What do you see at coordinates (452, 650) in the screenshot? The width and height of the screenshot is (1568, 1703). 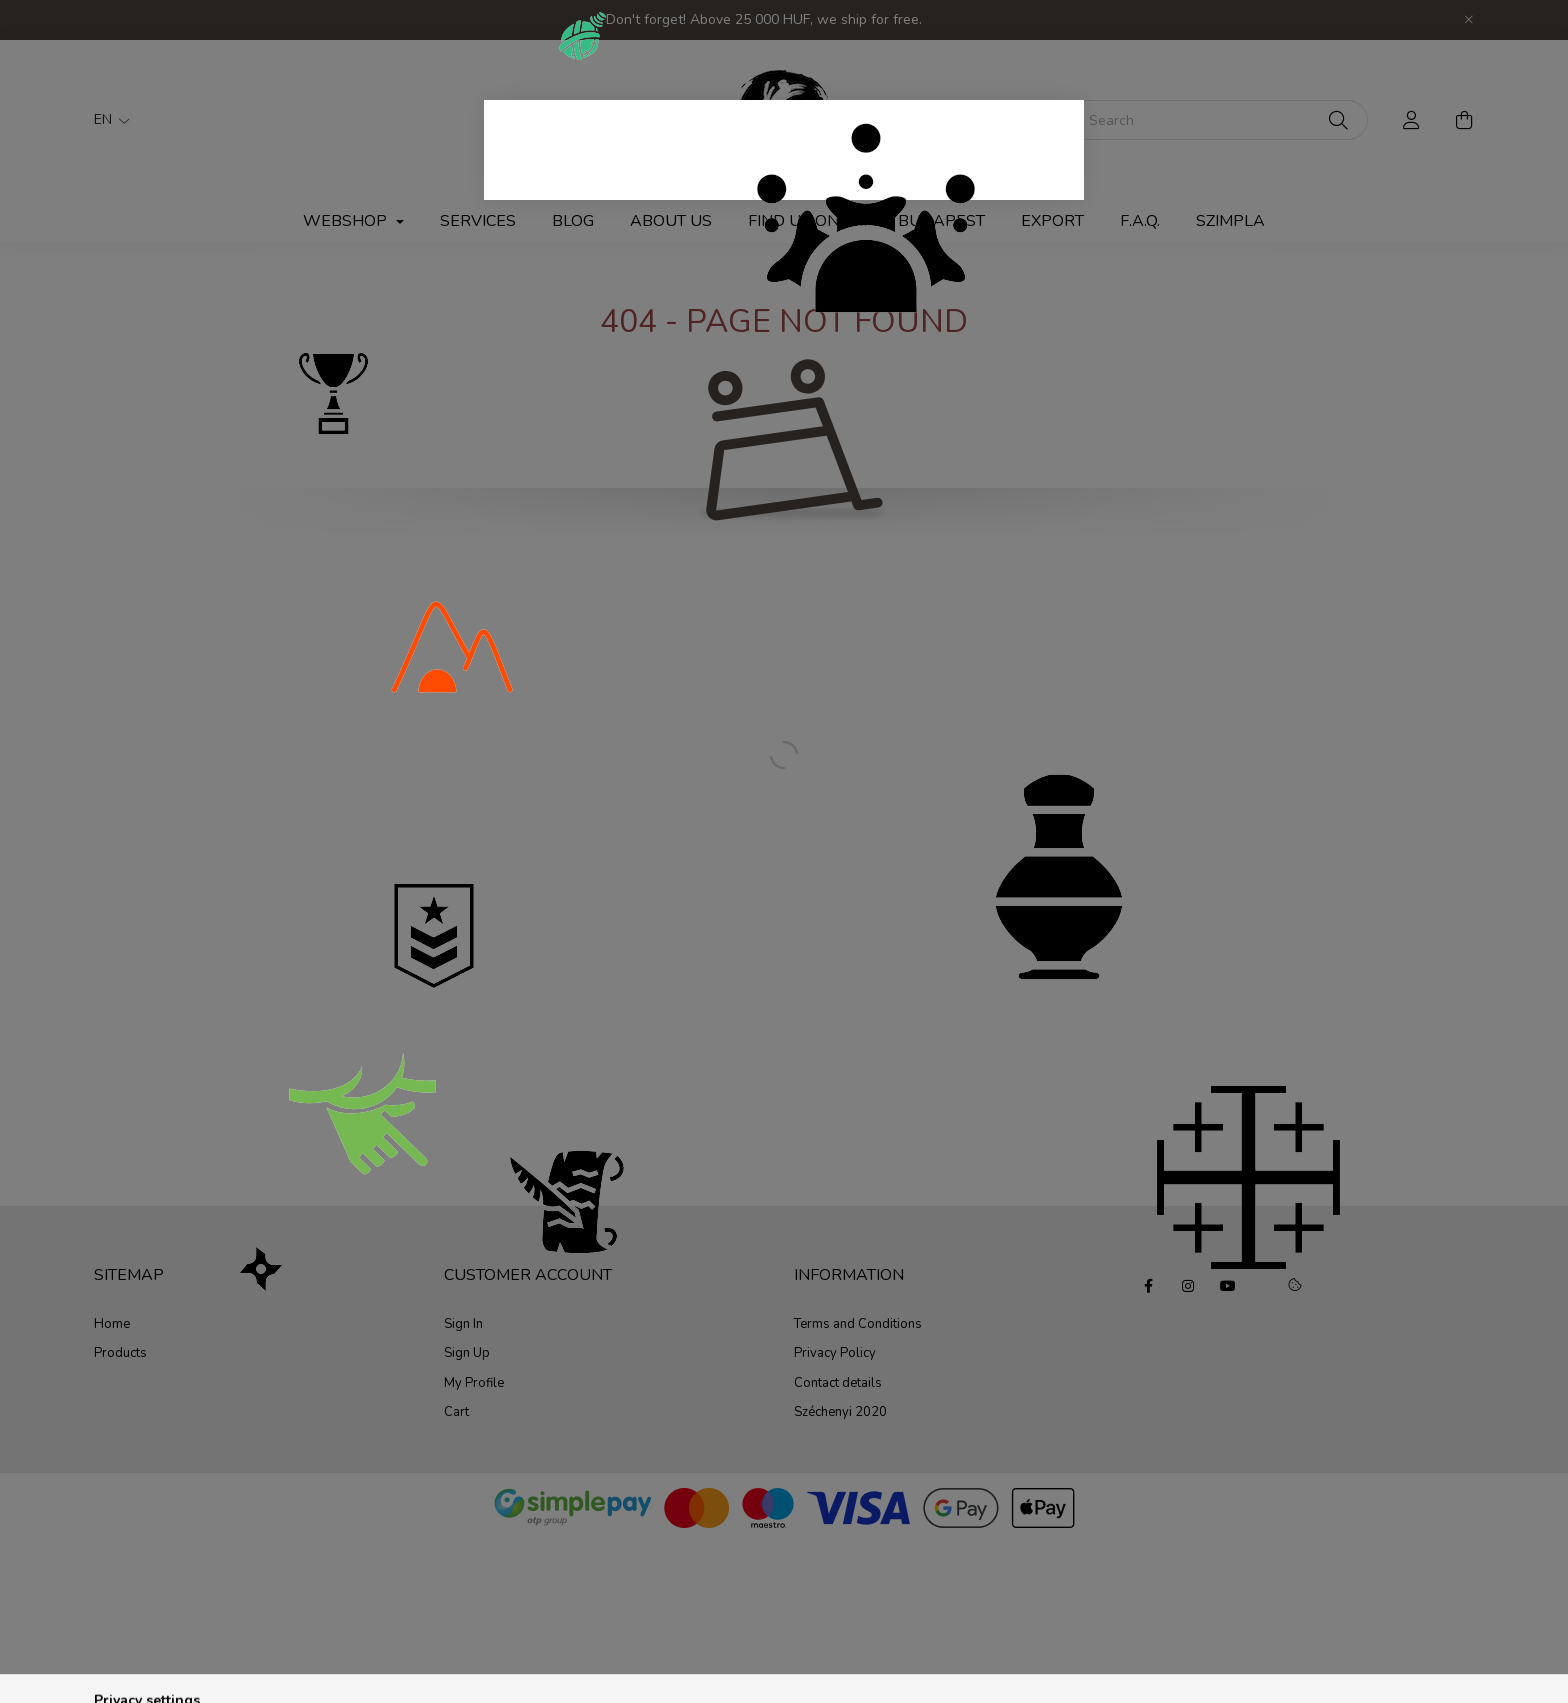 I see `explore cave or dungeon location` at bounding box center [452, 650].